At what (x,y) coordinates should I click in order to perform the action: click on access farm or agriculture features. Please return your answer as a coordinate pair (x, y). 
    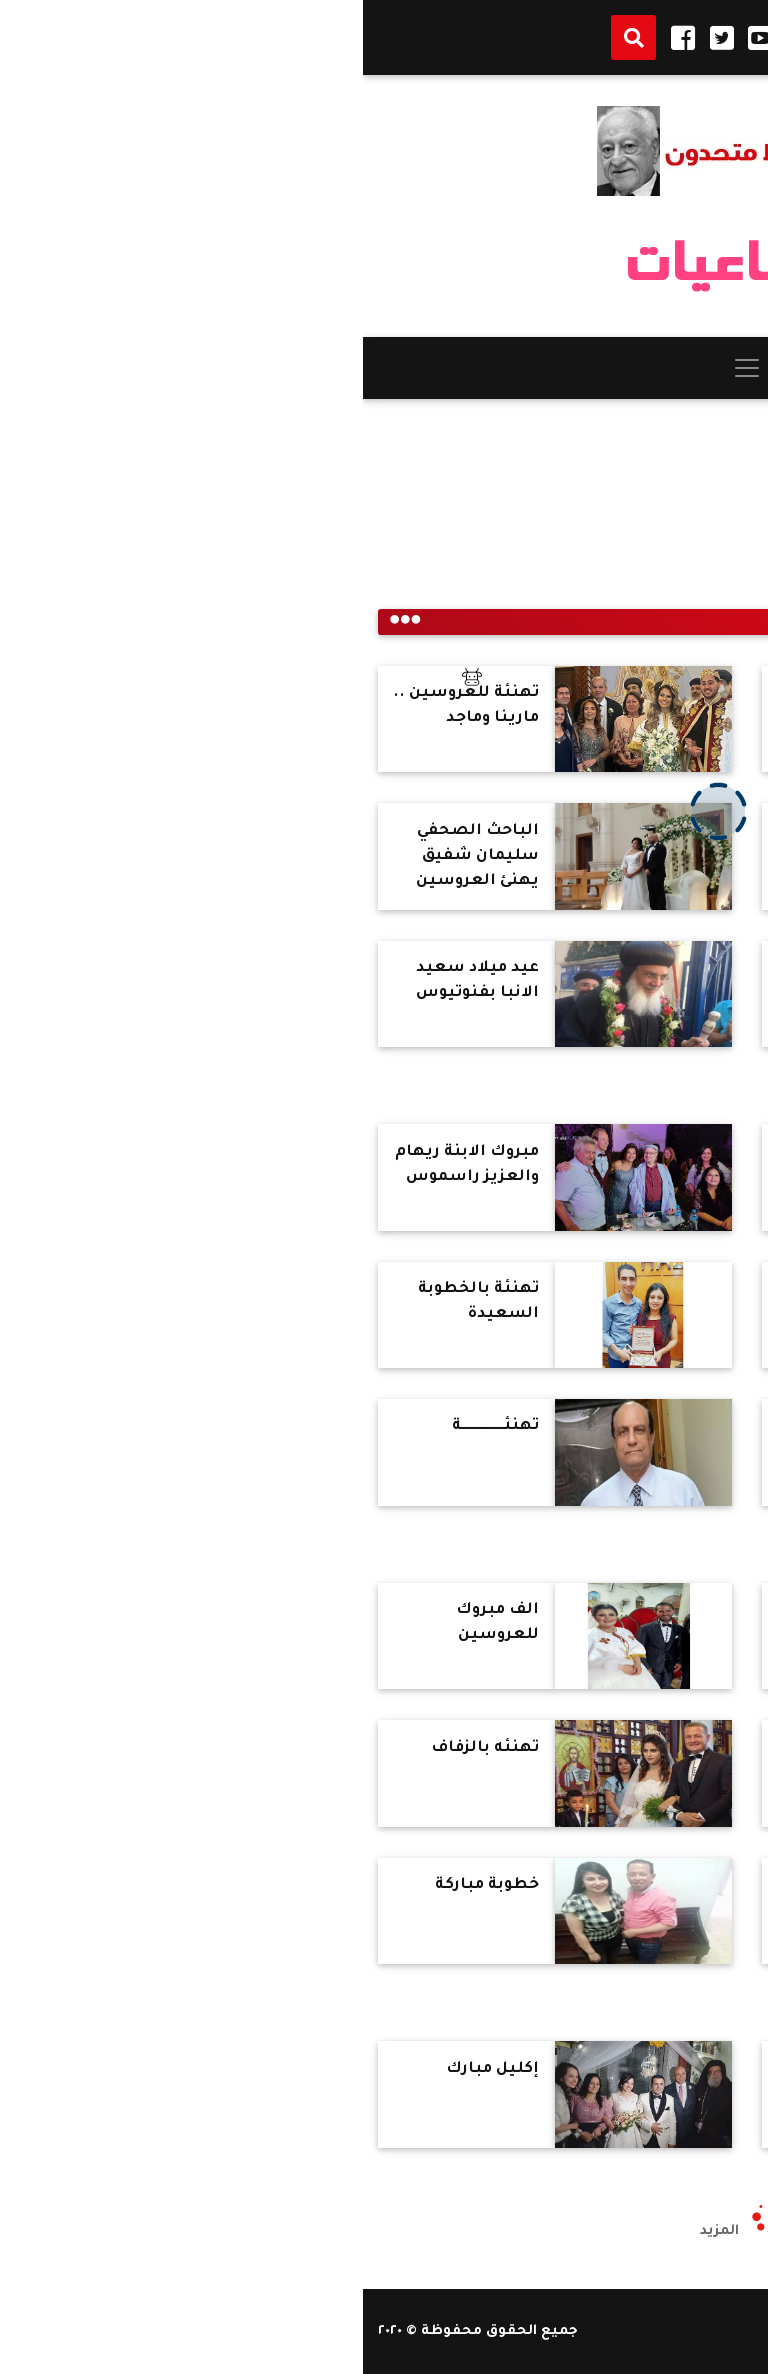
    Looking at the image, I should click on (472, 677).